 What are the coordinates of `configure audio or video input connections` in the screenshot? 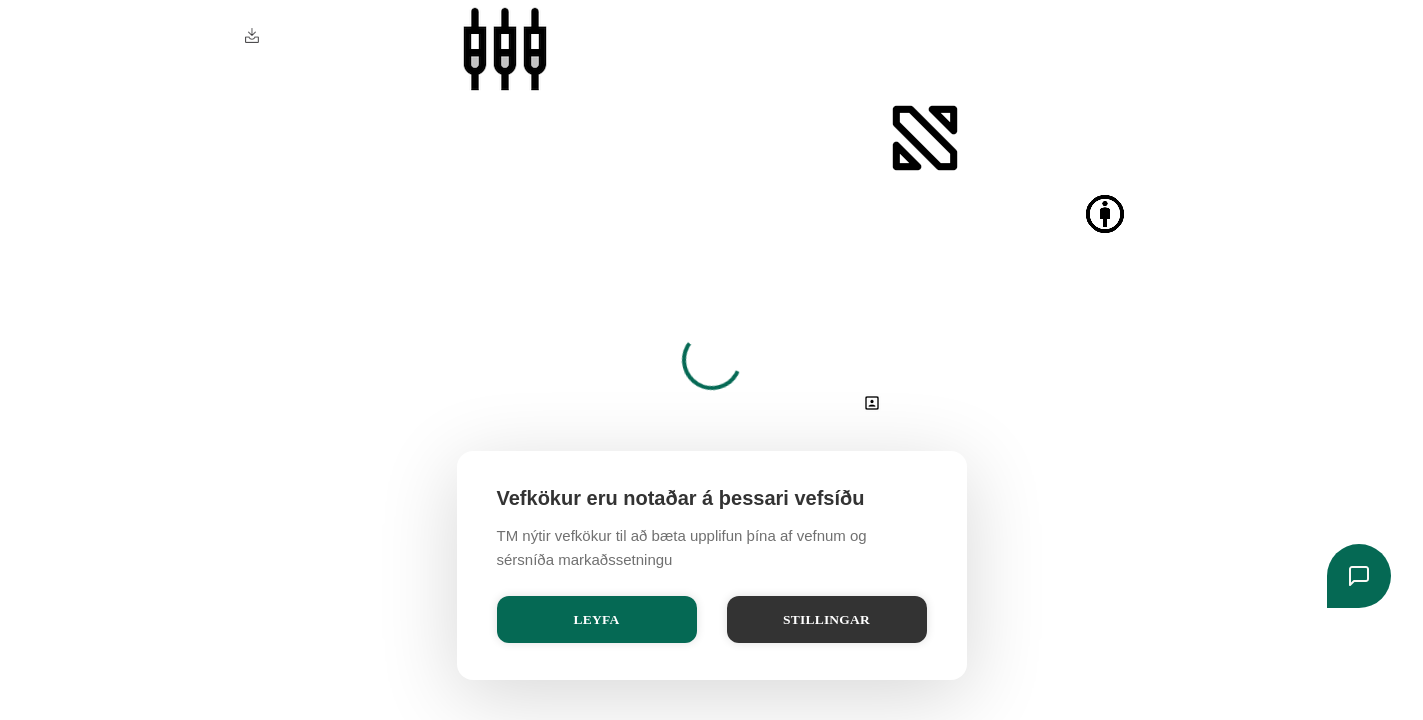 It's located at (505, 49).